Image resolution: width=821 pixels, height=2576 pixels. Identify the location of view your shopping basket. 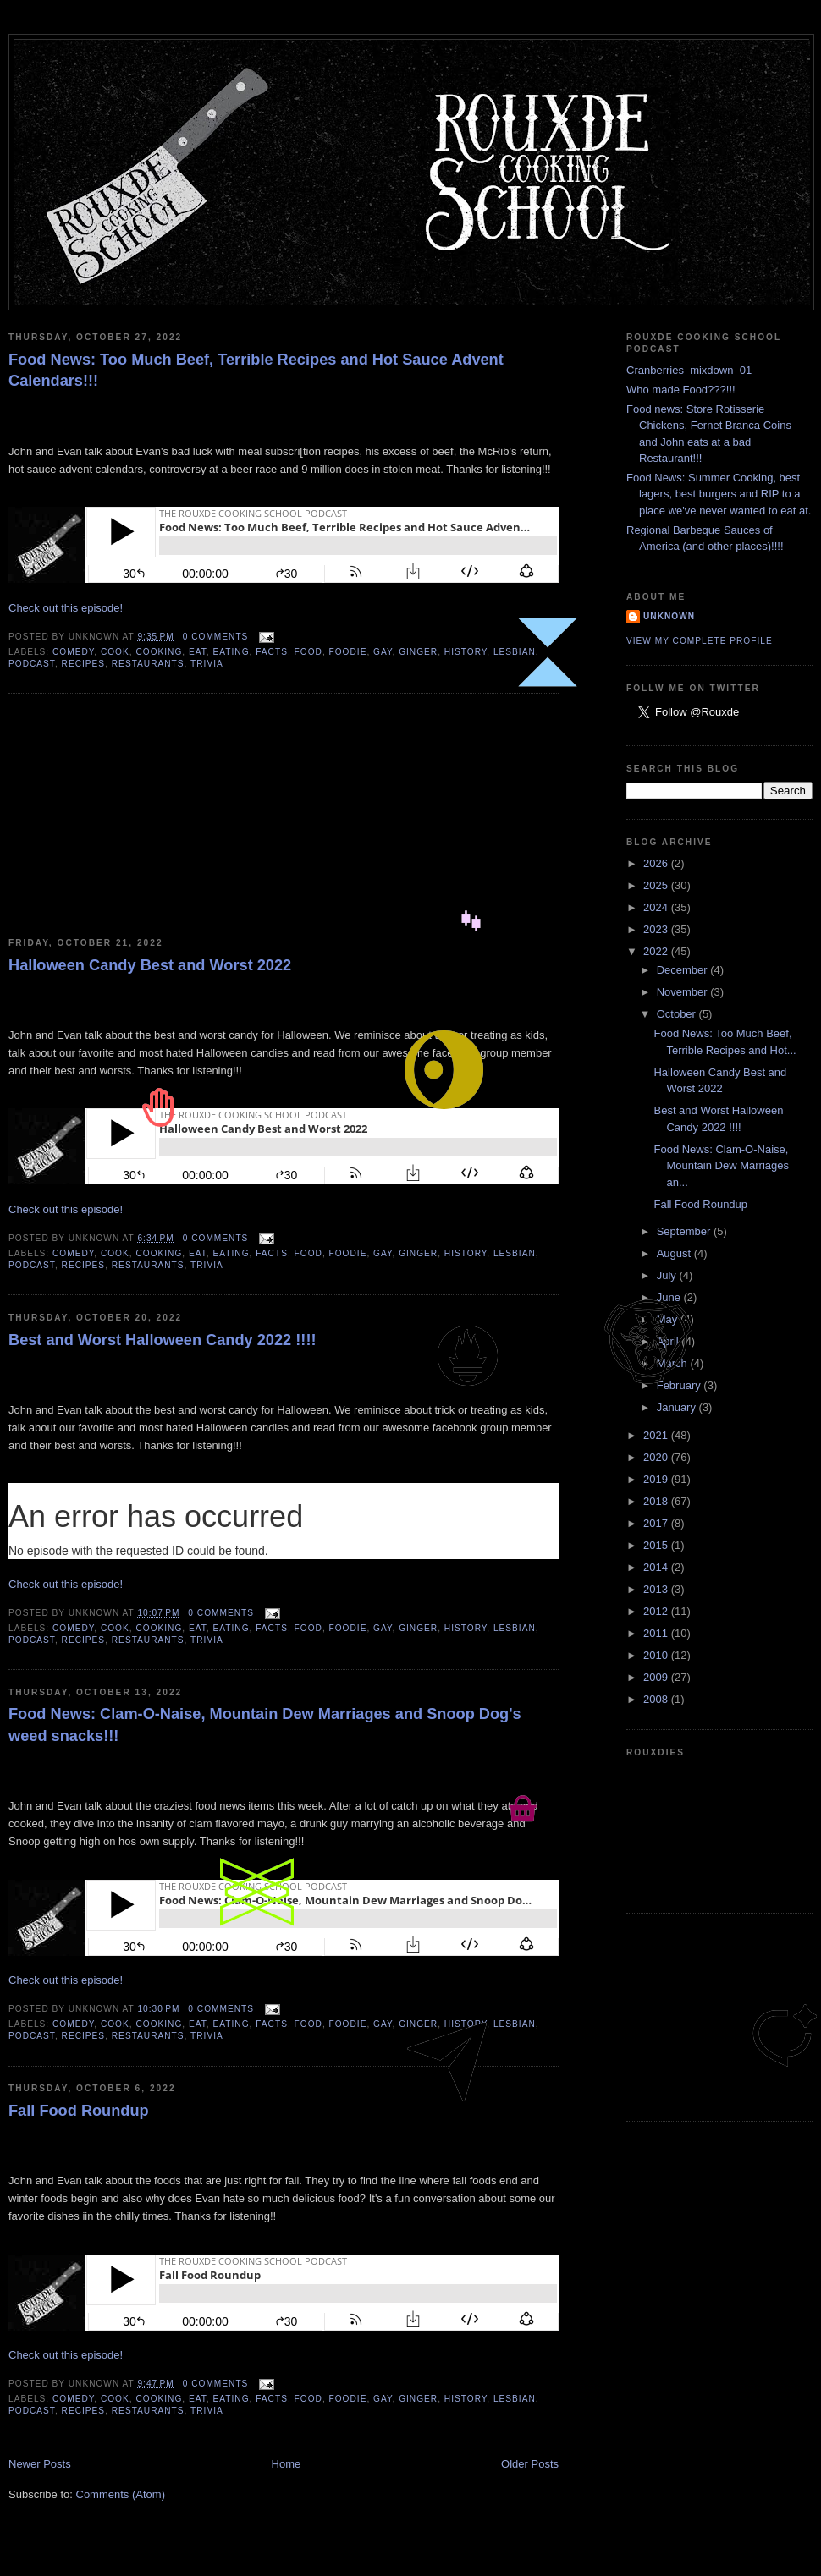
(522, 1809).